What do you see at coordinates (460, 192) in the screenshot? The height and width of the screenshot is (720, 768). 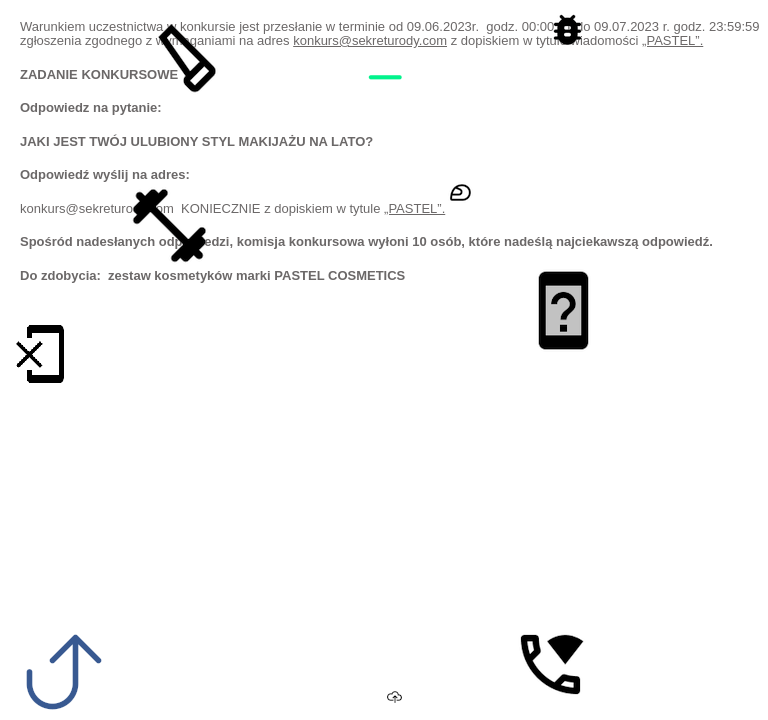 I see `access motorsports or racing content` at bounding box center [460, 192].